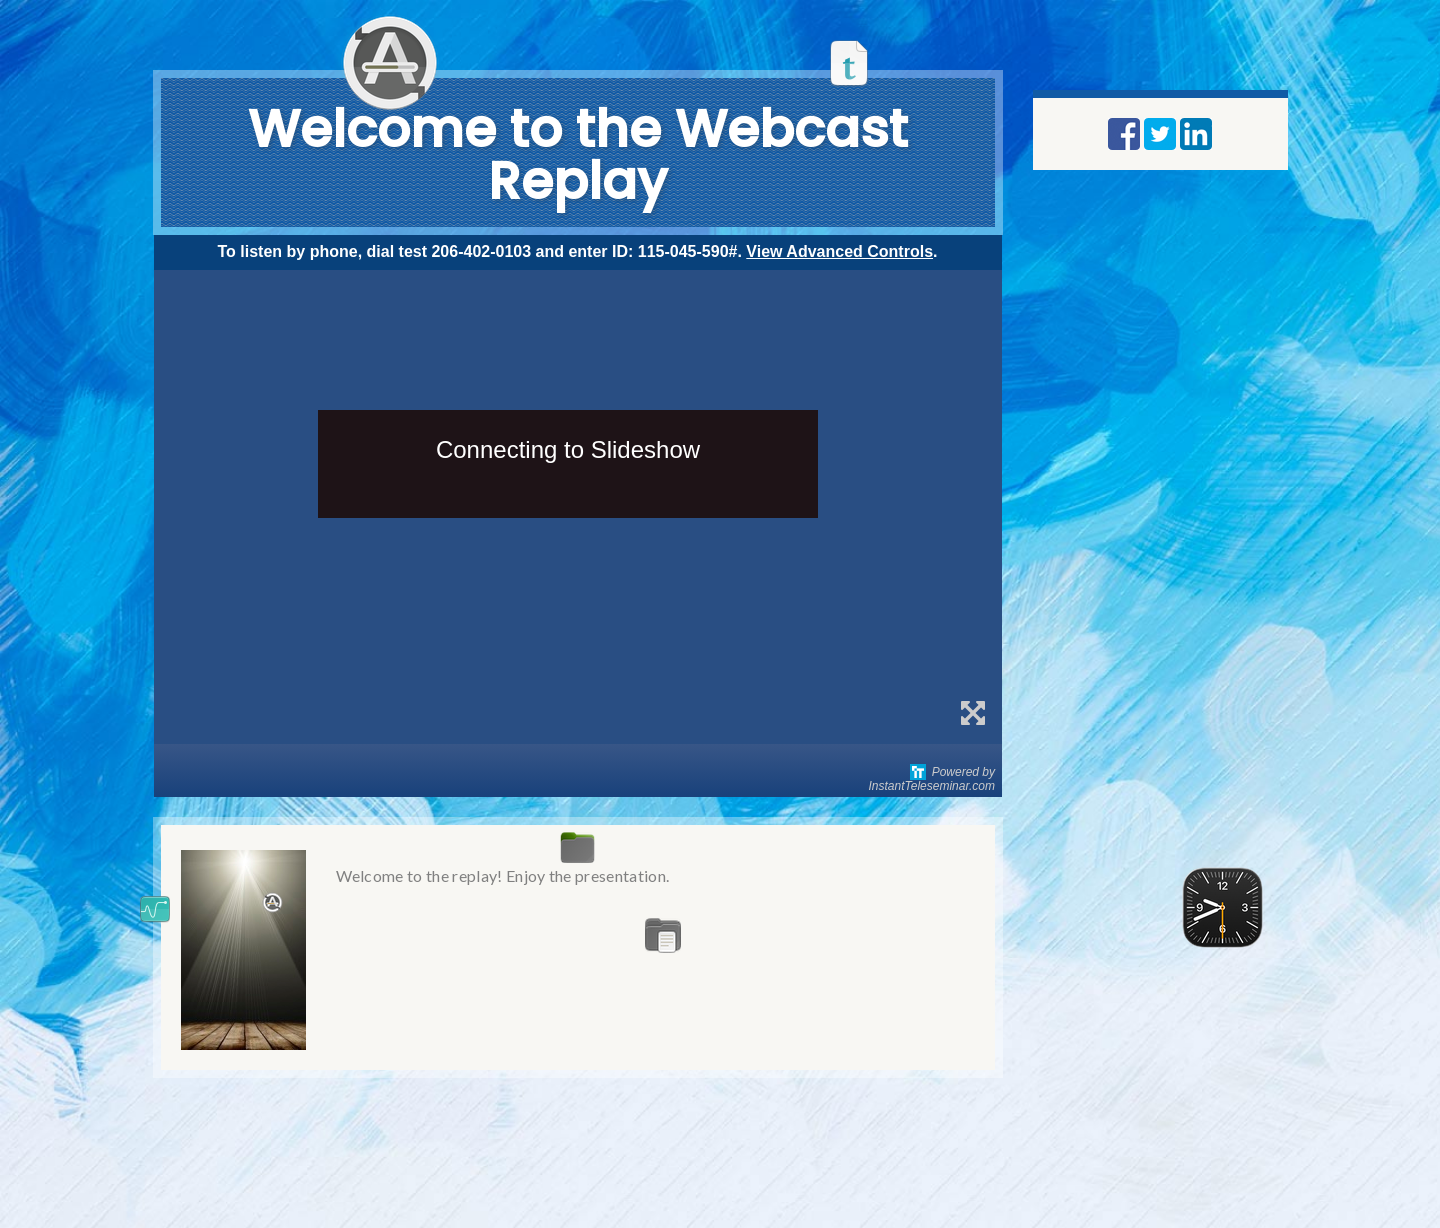 Image resolution: width=1440 pixels, height=1228 pixels. What do you see at coordinates (663, 935) in the screenshot?
I see `open a file or document` at bounding box center [663, 935].